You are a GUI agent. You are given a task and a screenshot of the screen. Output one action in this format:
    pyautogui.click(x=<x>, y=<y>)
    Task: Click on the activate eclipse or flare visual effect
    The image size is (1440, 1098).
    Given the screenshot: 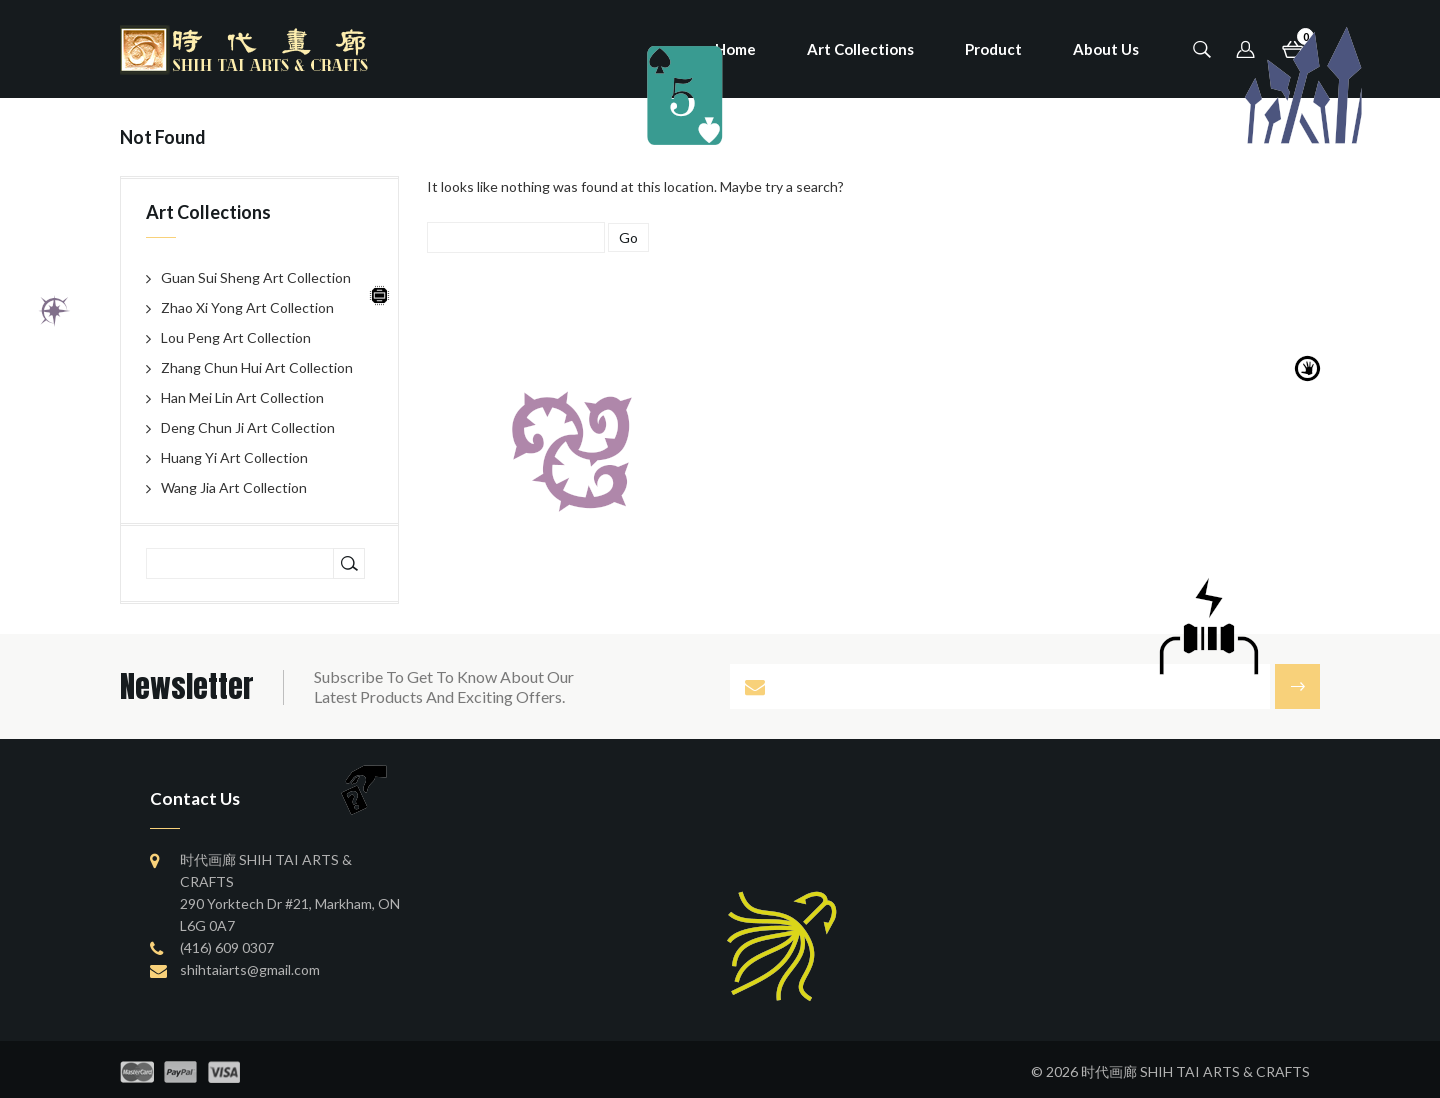 What is the action you would take?
    pyautogui.click(x=54, y=310)
    